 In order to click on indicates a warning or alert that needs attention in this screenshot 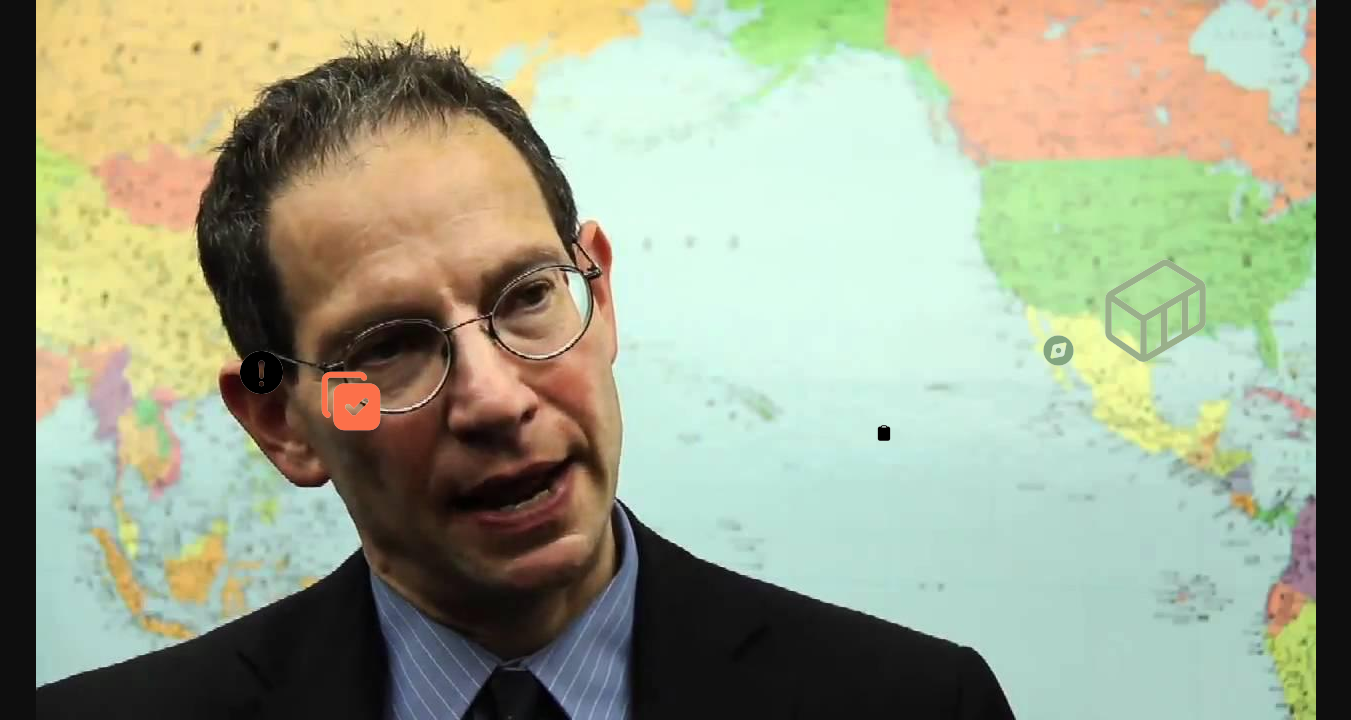, I will do `click(261, 372)`.